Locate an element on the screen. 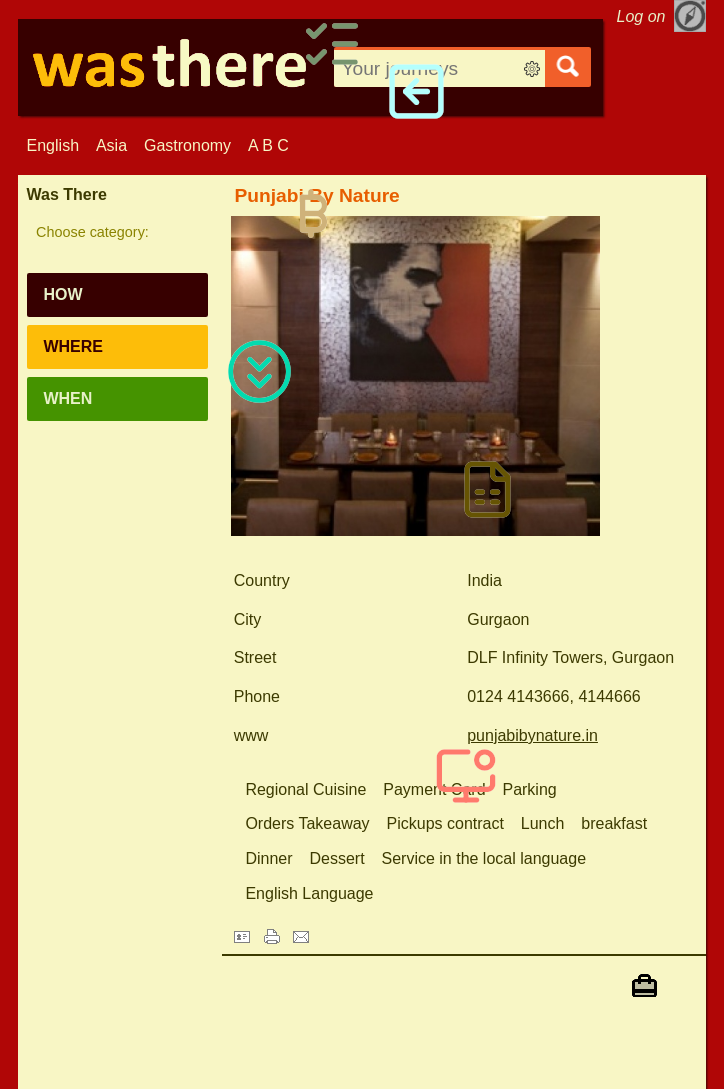 The width and height of the screenshot is (724, 1089). indicates Thai baht currency is located at coordinates (313, 213).